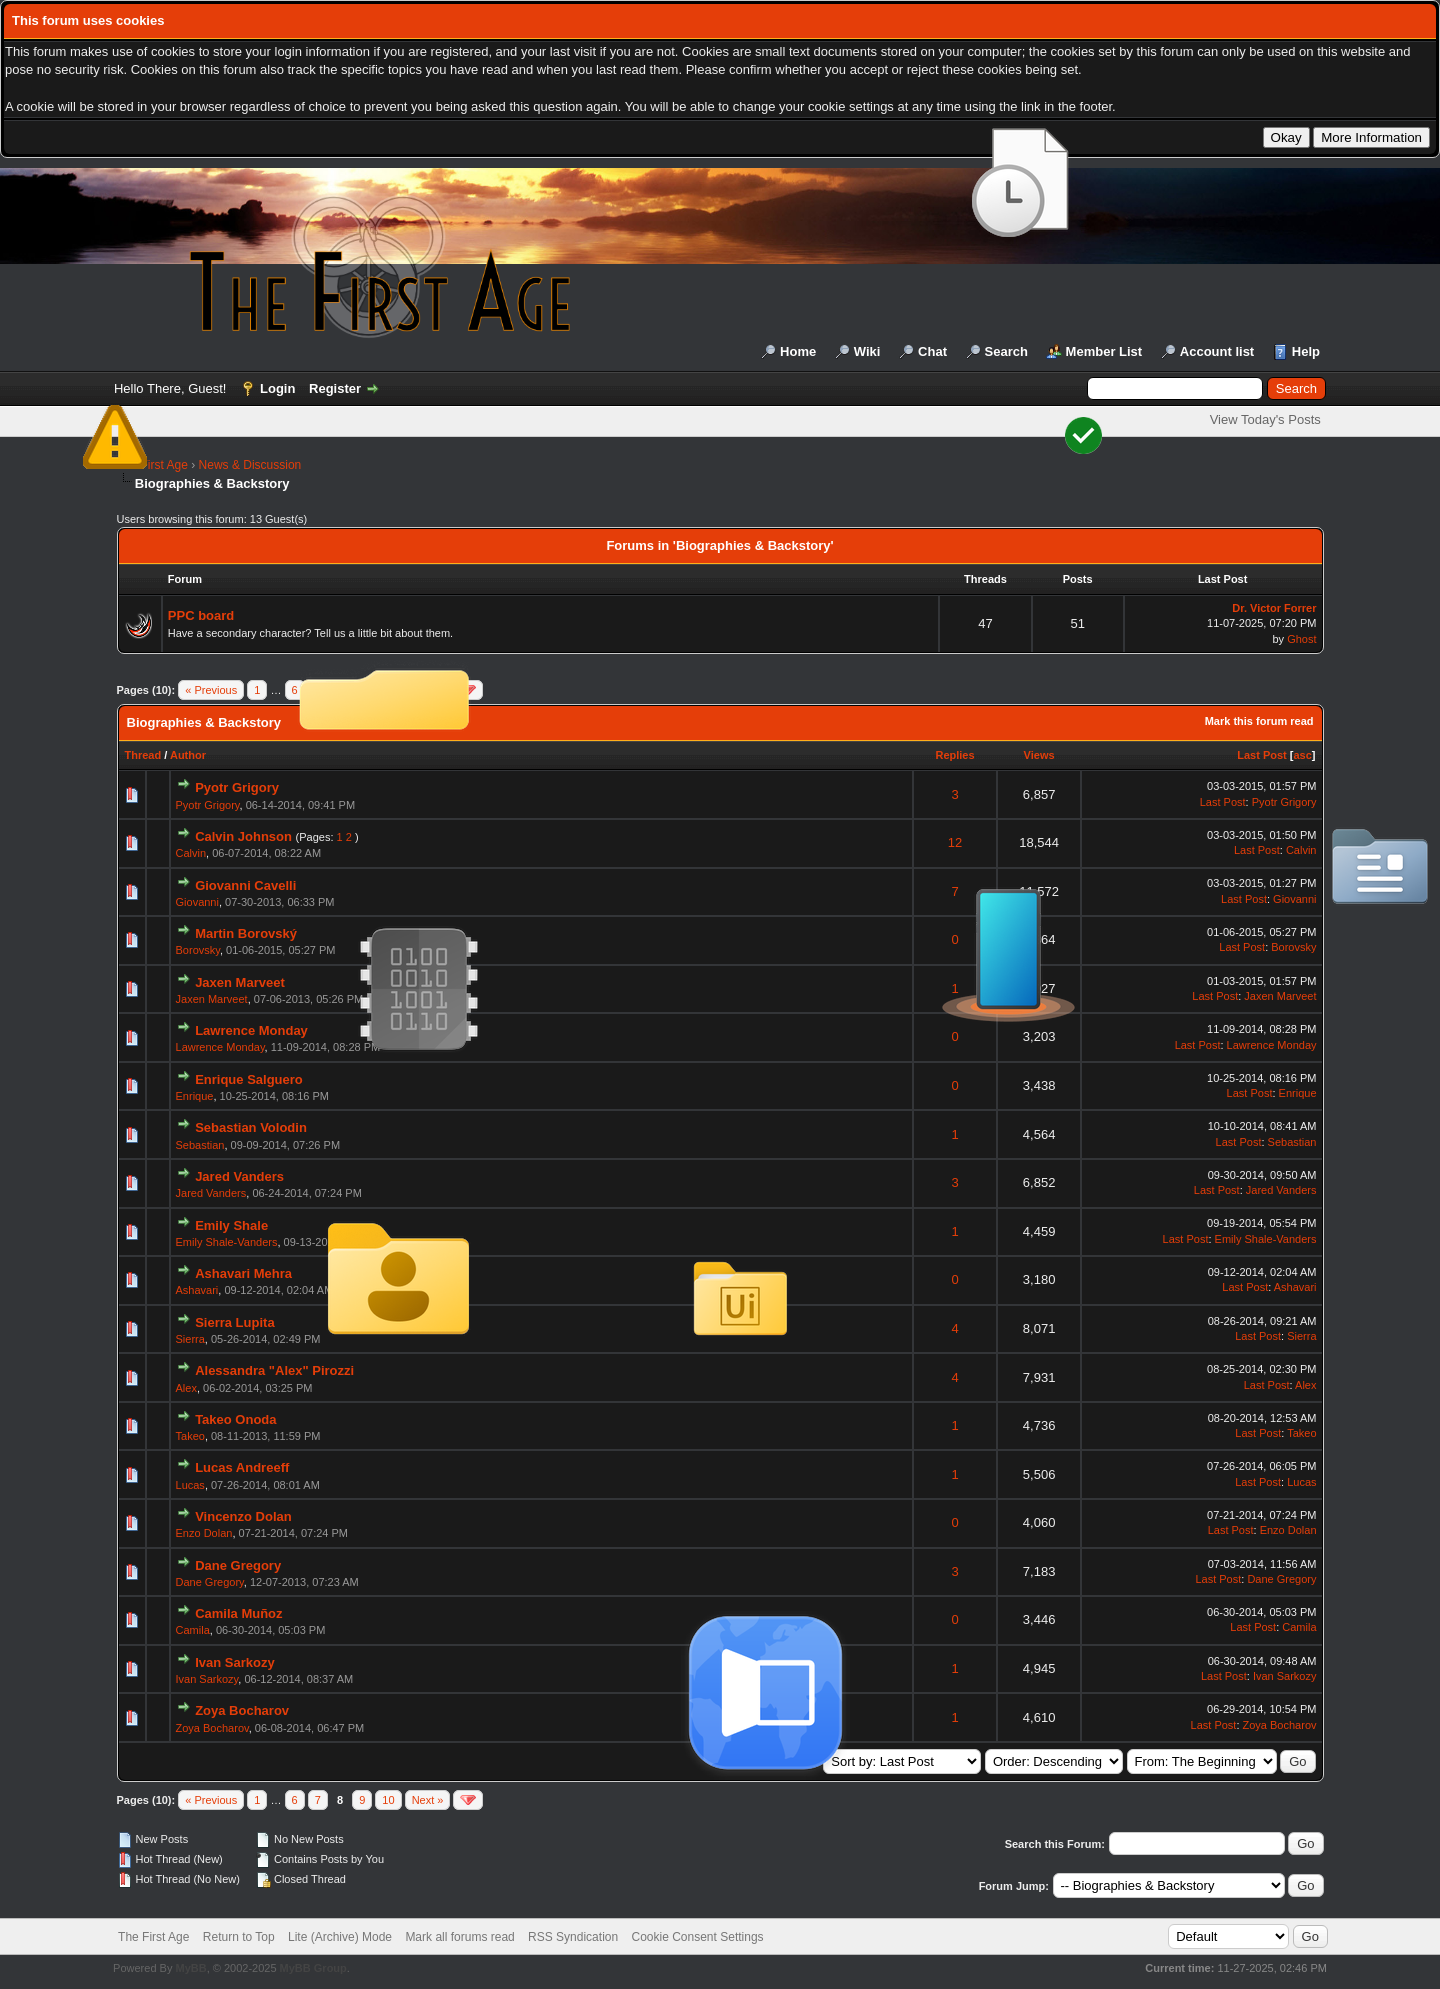  What do you see at coordinates (1380, 869) in the screenshot?
I see `open your documents folder` at bounding box center [1380, 869].